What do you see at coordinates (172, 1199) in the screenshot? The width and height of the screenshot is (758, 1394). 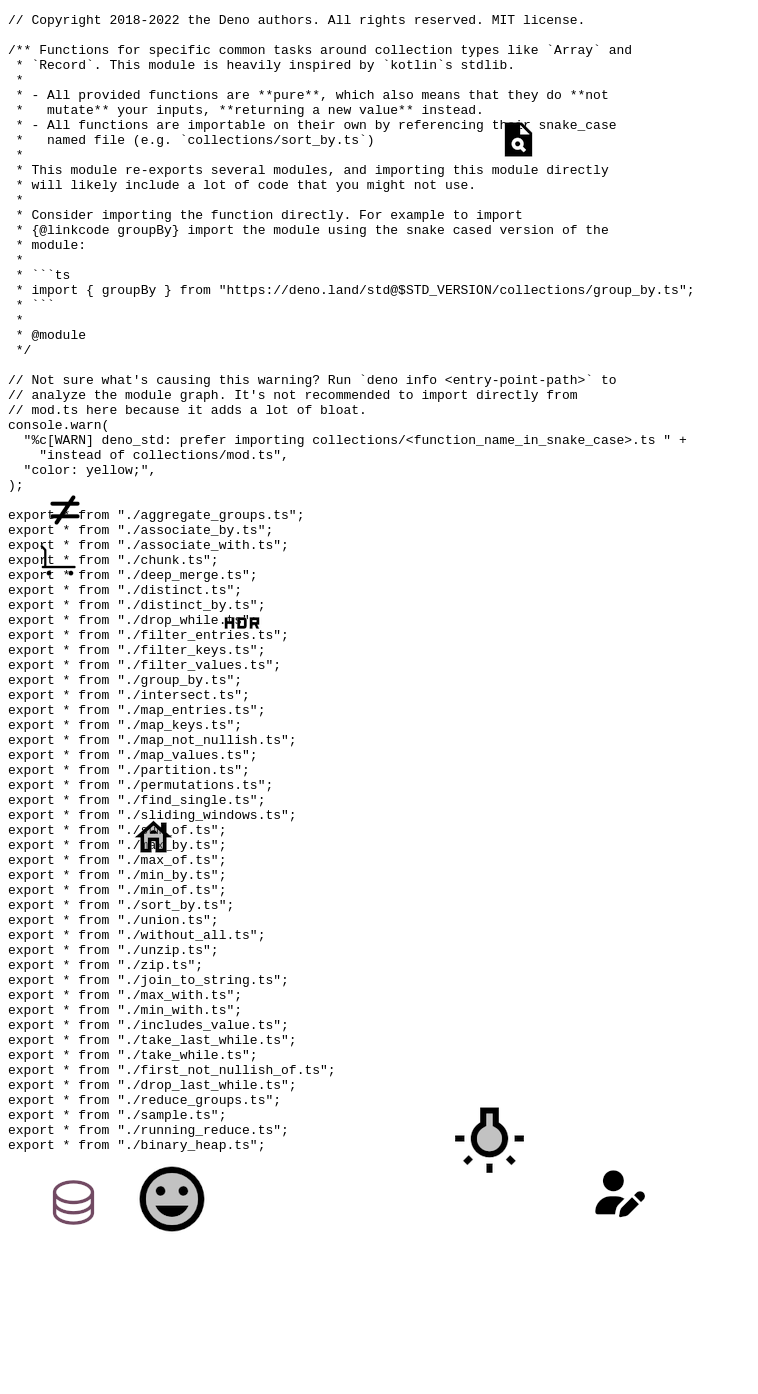 I see `insert an emoji or emoticon` at bounding box center [172, 1199].